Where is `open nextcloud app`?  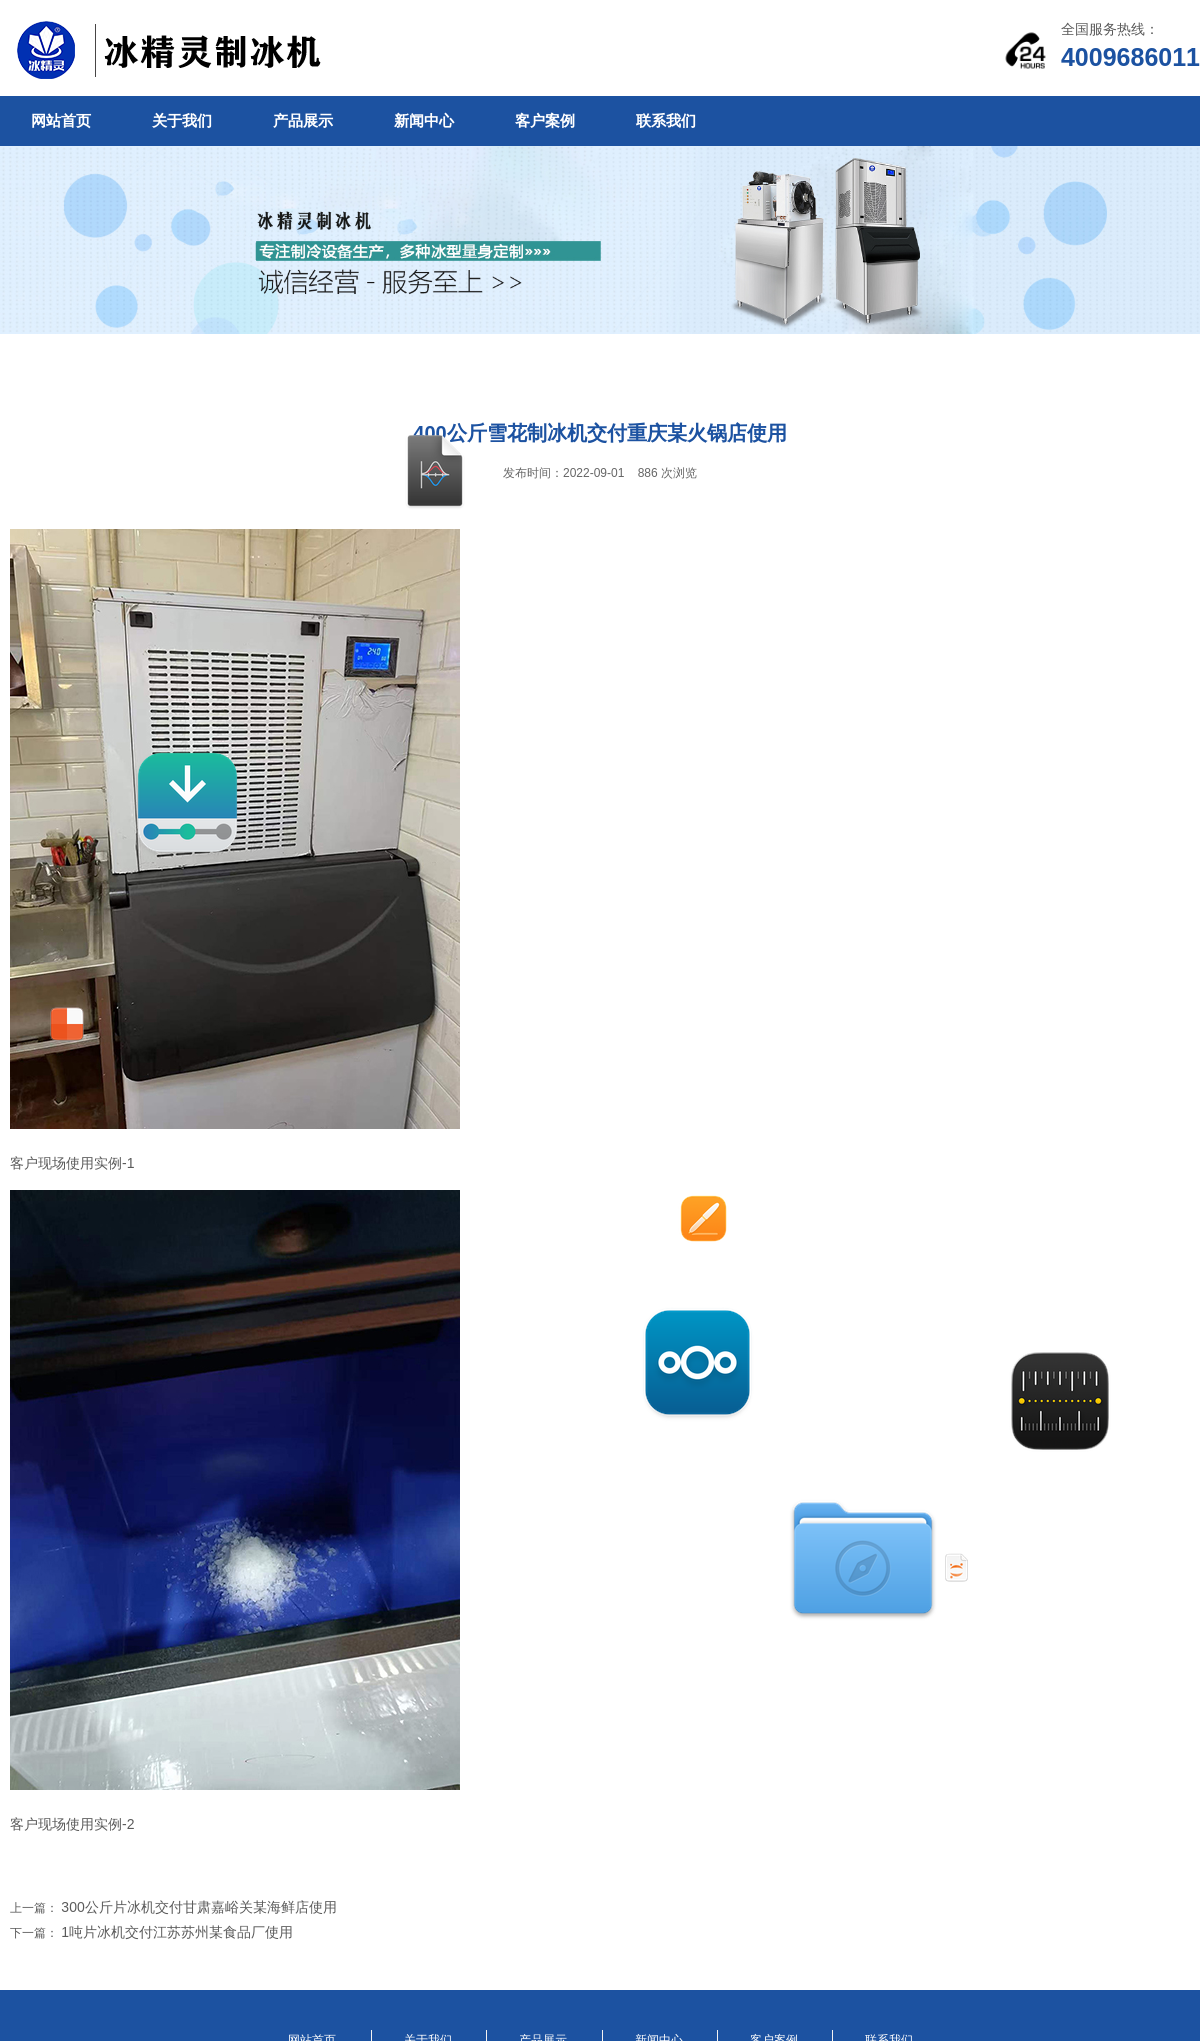 open nextcloud app is located at coordinates (697, 1362).